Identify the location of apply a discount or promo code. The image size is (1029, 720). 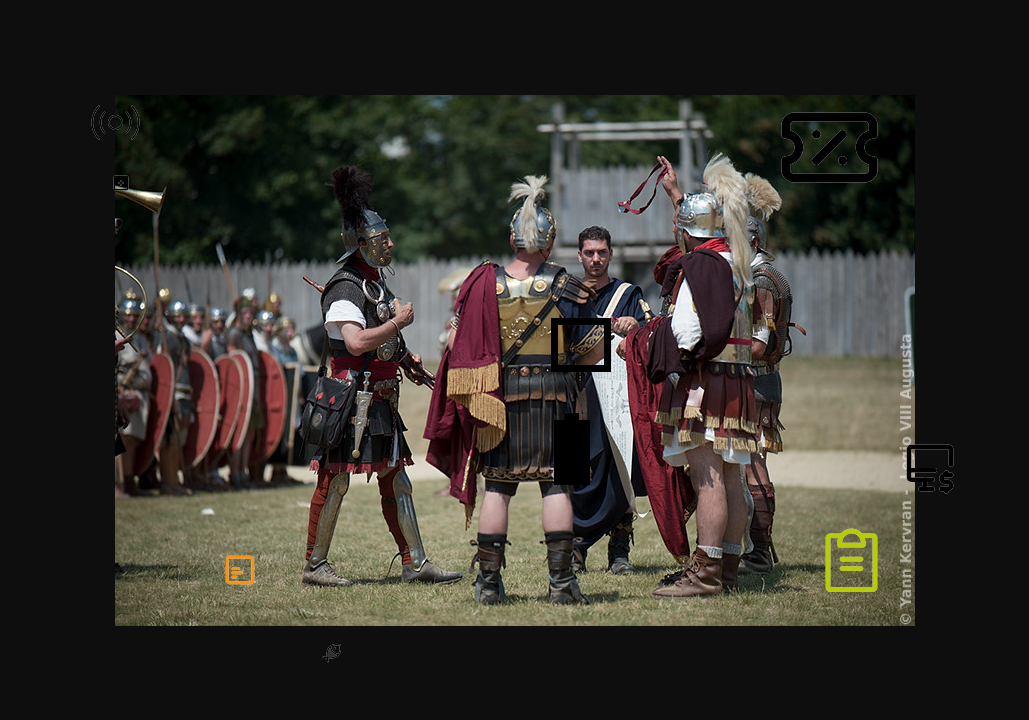
(829, 147).